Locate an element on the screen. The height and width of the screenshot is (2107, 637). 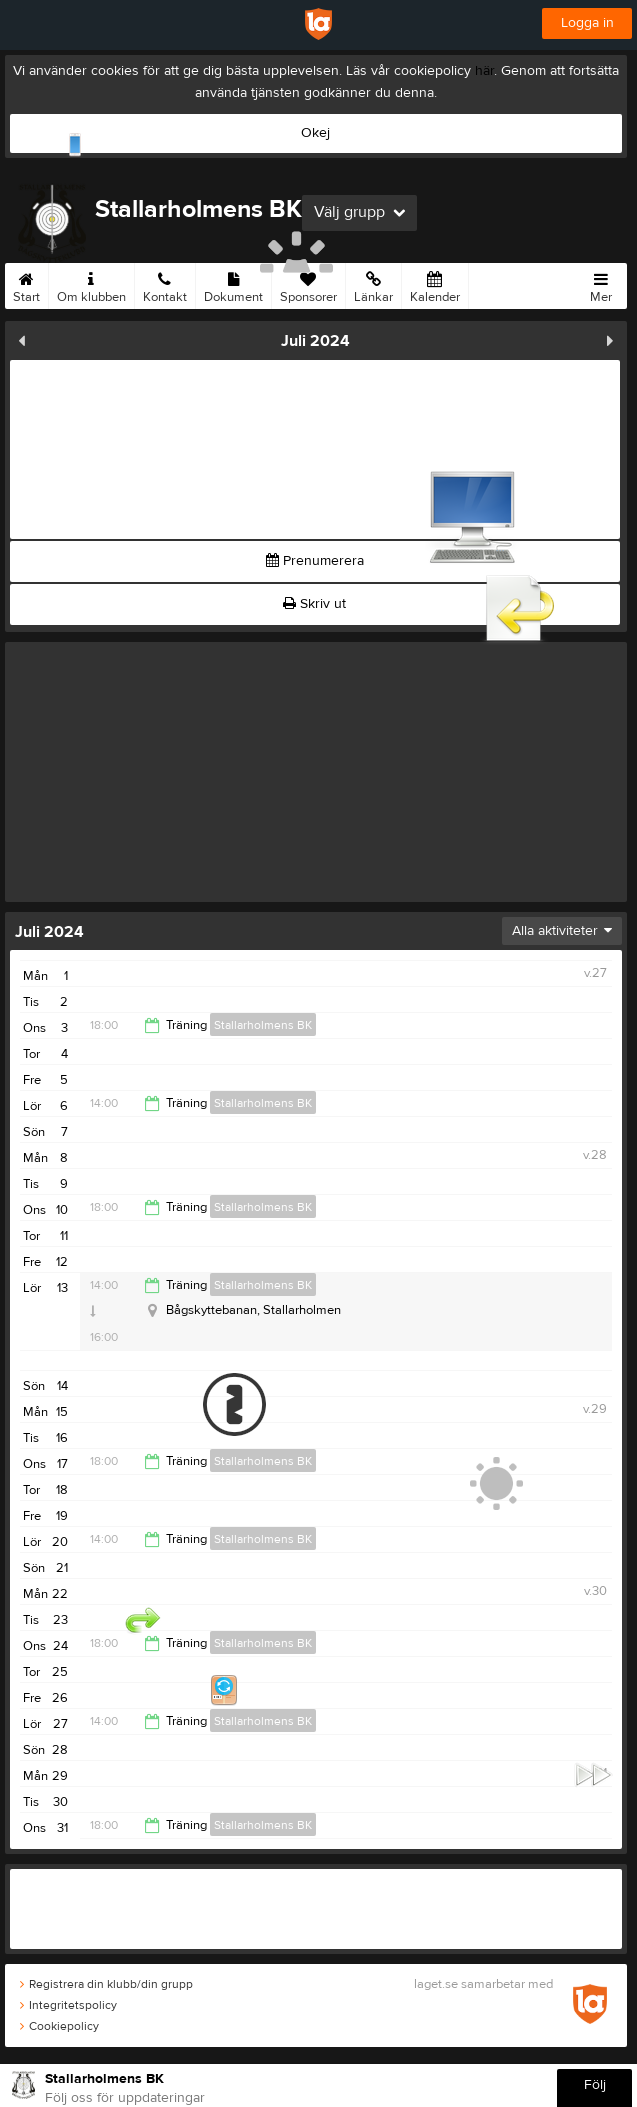
revert document to previous version is located at coordinates (517, 608).